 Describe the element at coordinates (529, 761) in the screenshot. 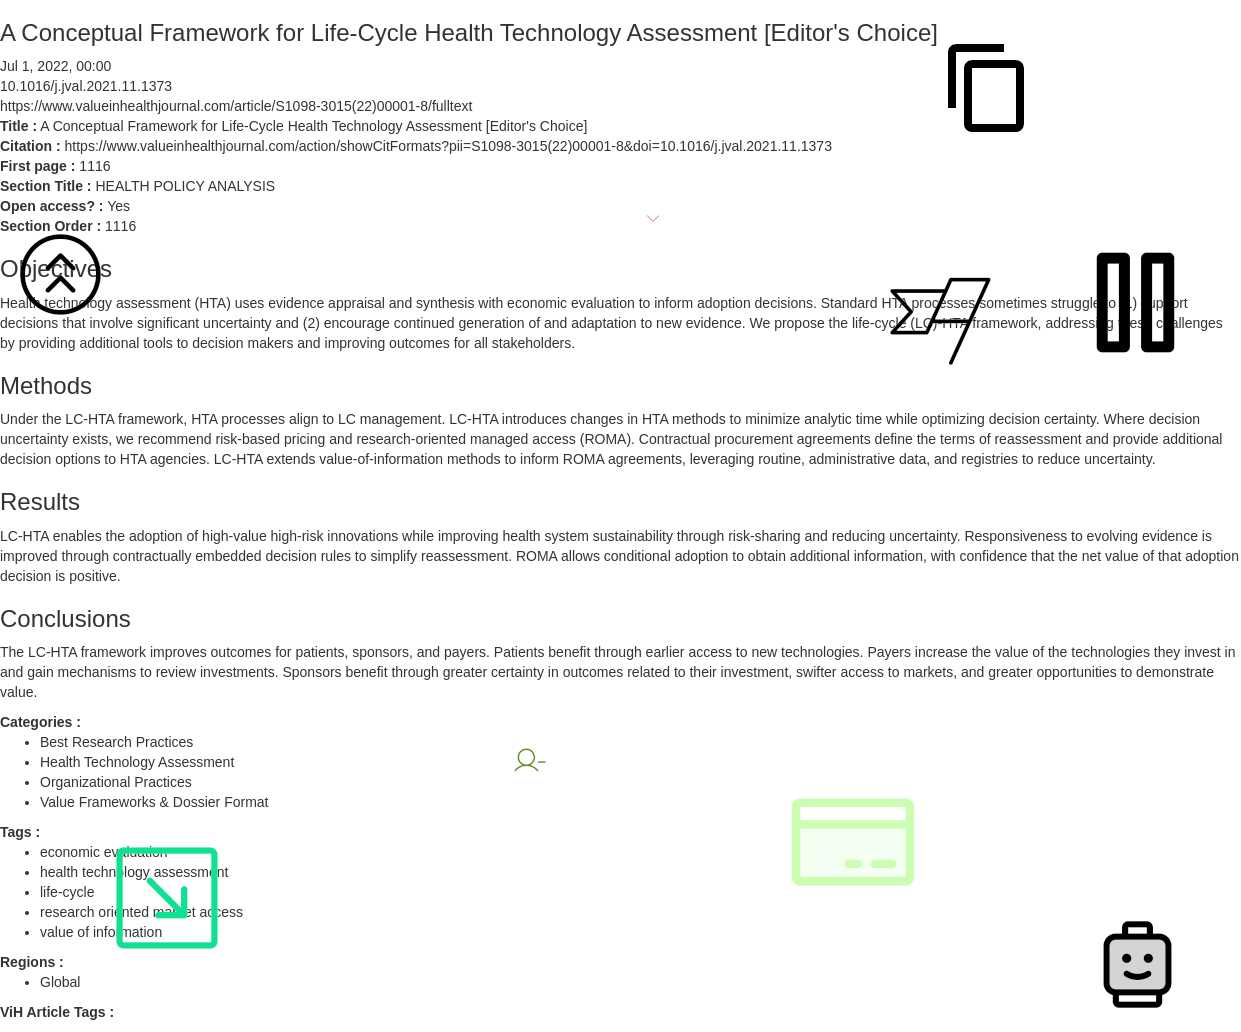

I see `remove a user or contact` at that location.